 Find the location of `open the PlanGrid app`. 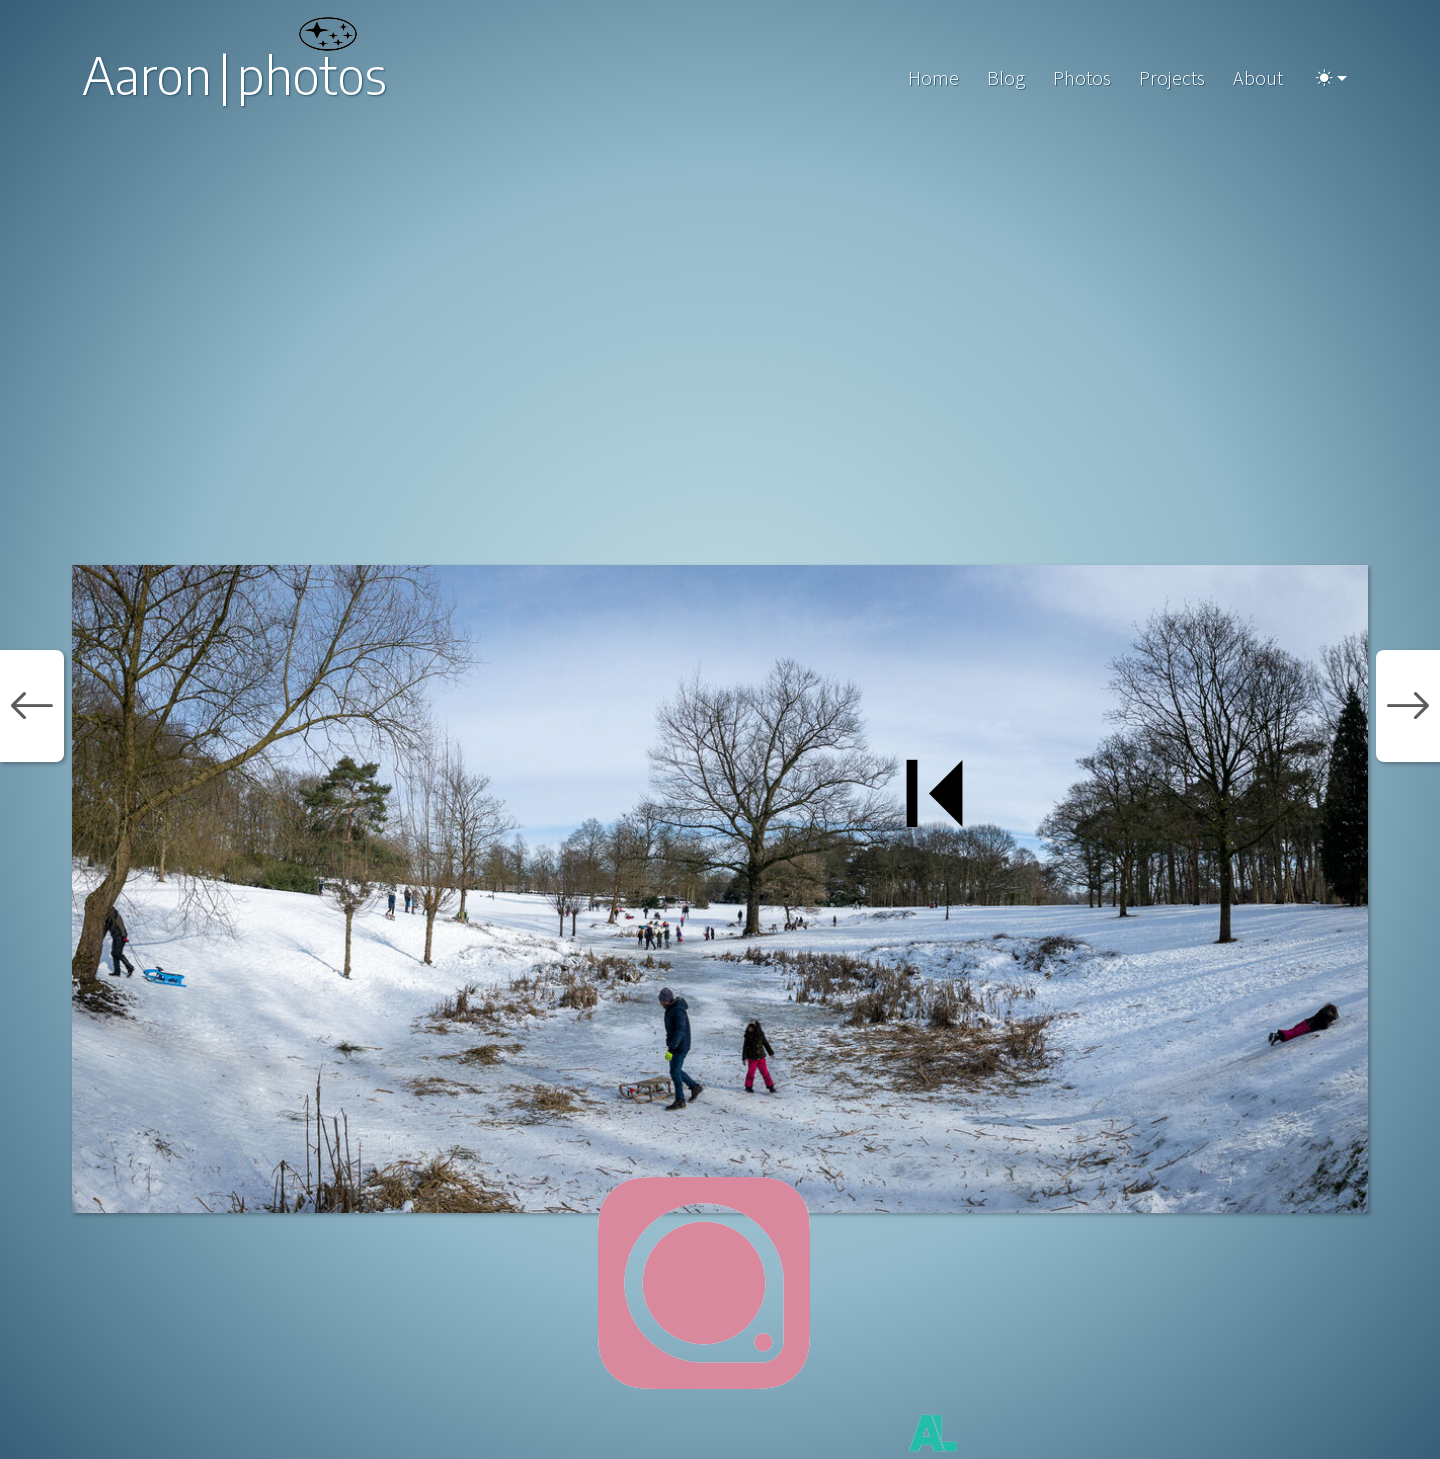

open the PlanGrid app is located at coordinates (704, 1283).